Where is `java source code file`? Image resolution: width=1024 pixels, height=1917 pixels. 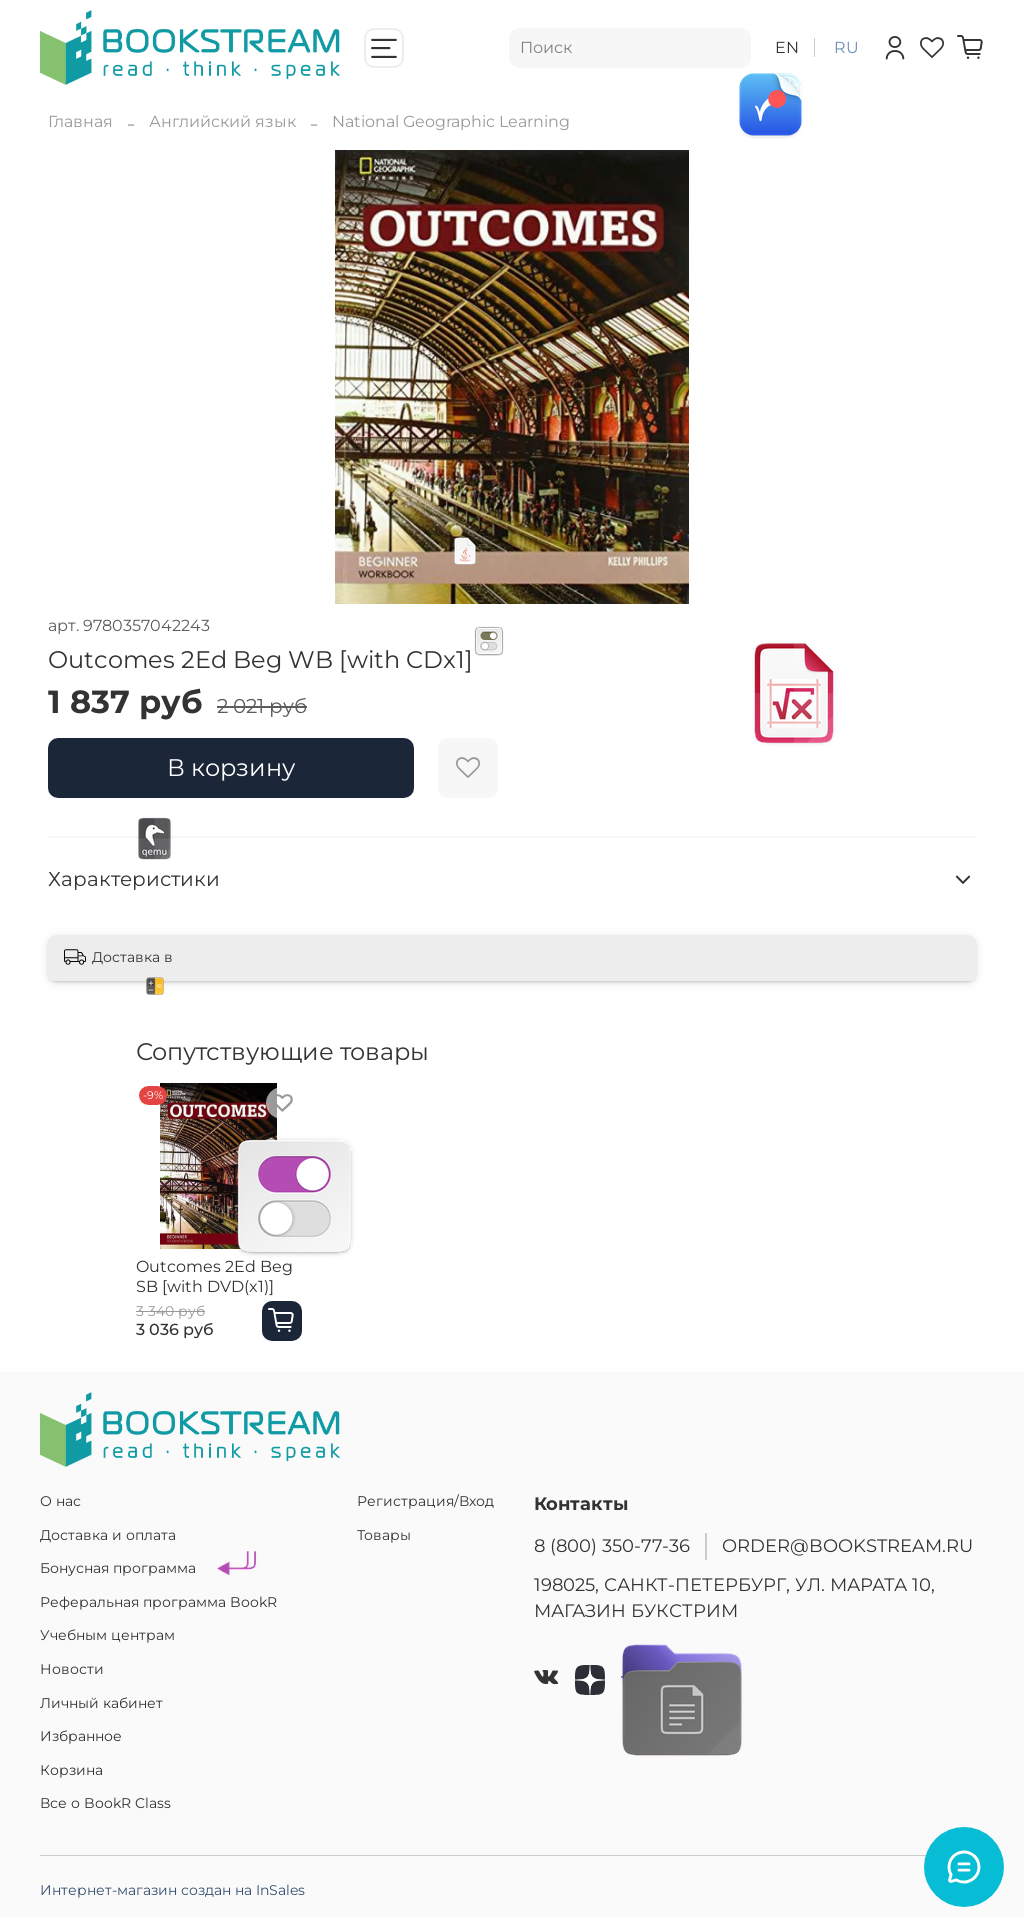 java source code file is located at coordinates (465, 551).